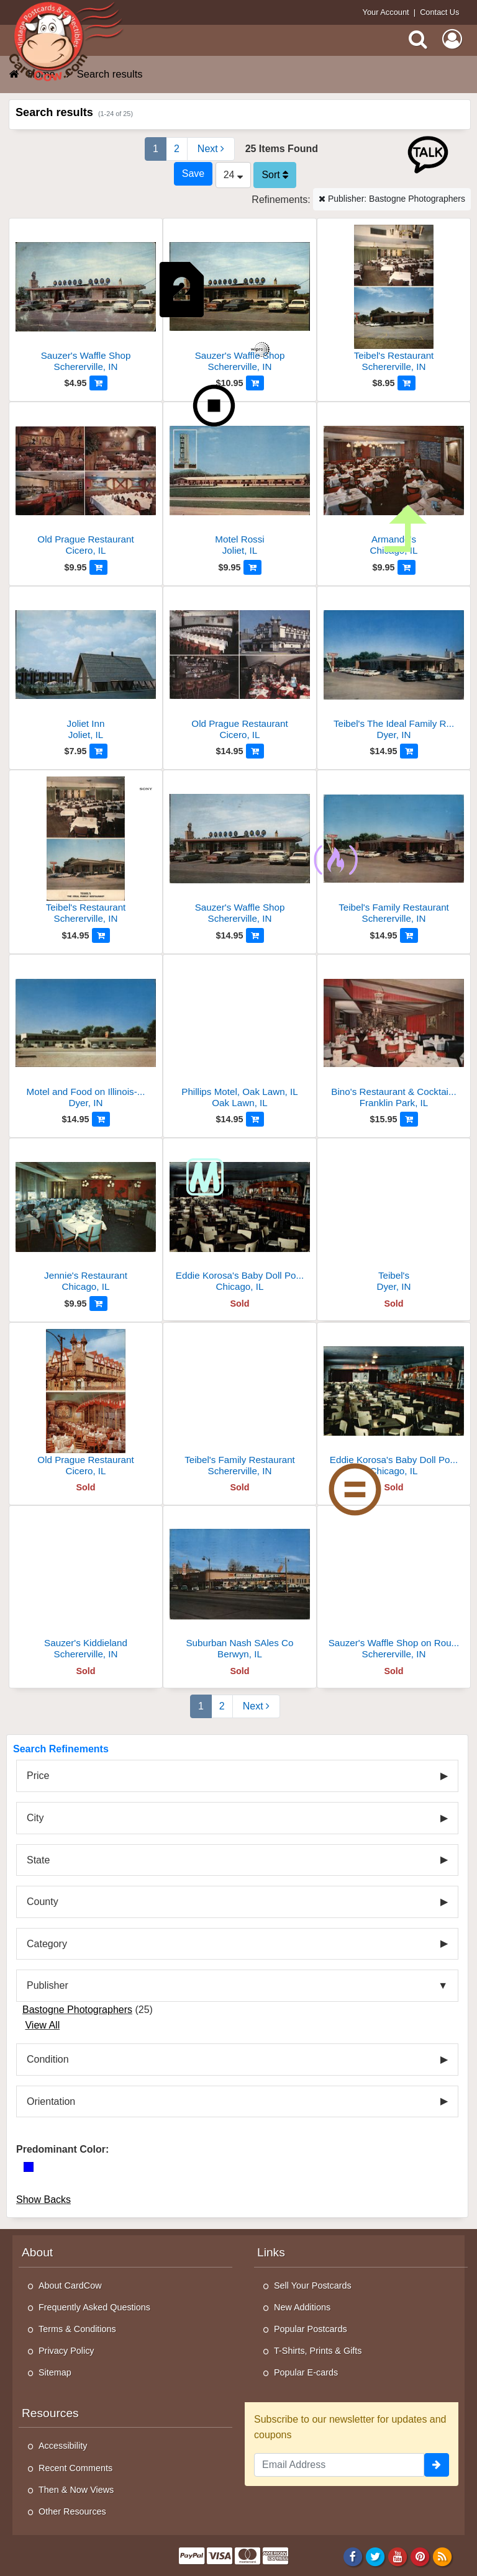  Describe the element at coordinates (146, 789) in the screenshot. I see `sony brand or product identifier` at that location.